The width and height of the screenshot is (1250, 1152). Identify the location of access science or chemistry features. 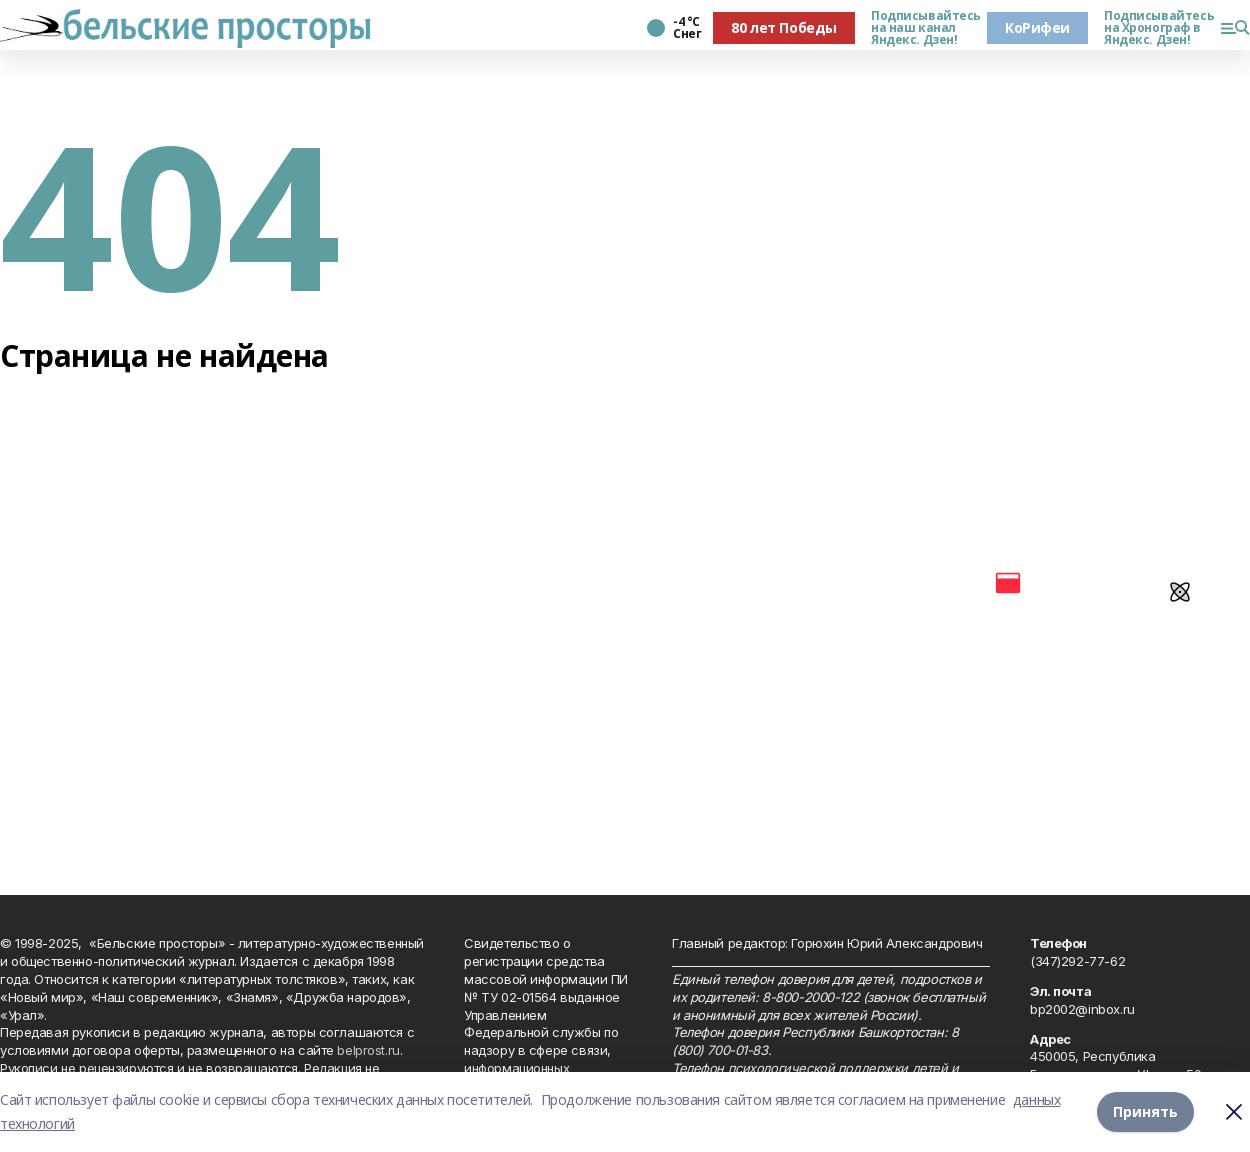
(1180, 592).